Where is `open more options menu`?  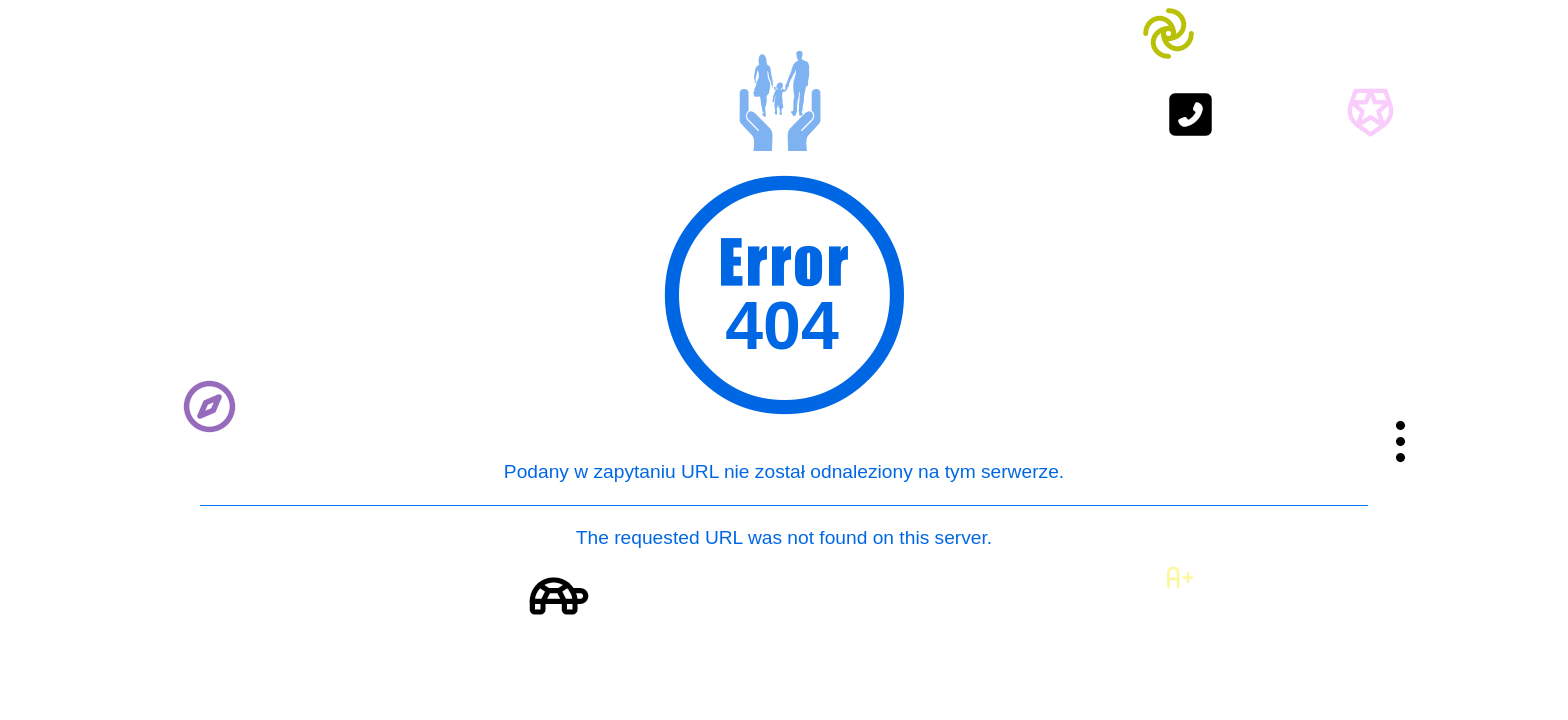
open more options menu is located at coordinates (1400, 441).